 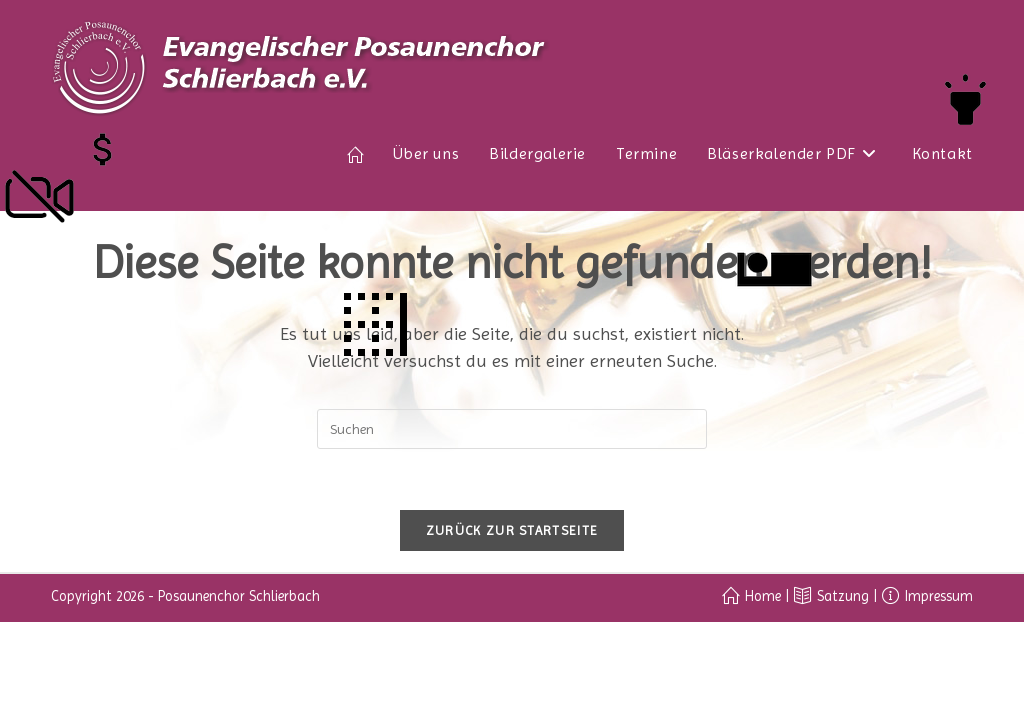 What do you see at coordinates (965, 99) in the screenshot?
I see `highlight selected text` at bounding box center [965, 99].